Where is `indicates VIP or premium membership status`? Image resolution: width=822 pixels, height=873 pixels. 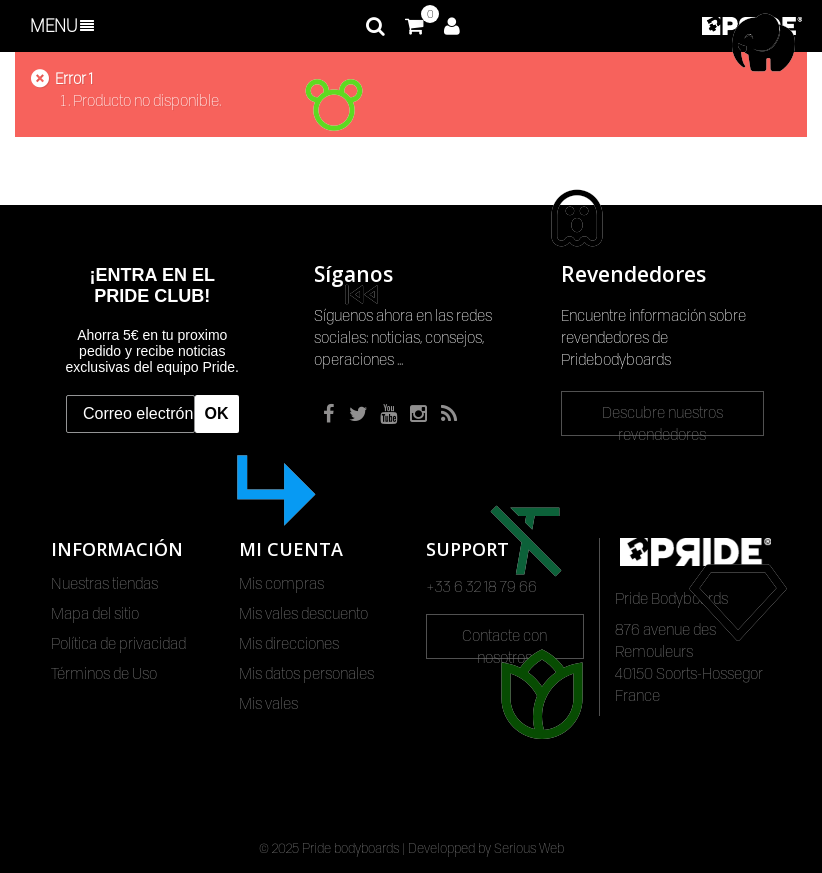
indicates VIP or premium membership status is located at coordinates (738, 601).